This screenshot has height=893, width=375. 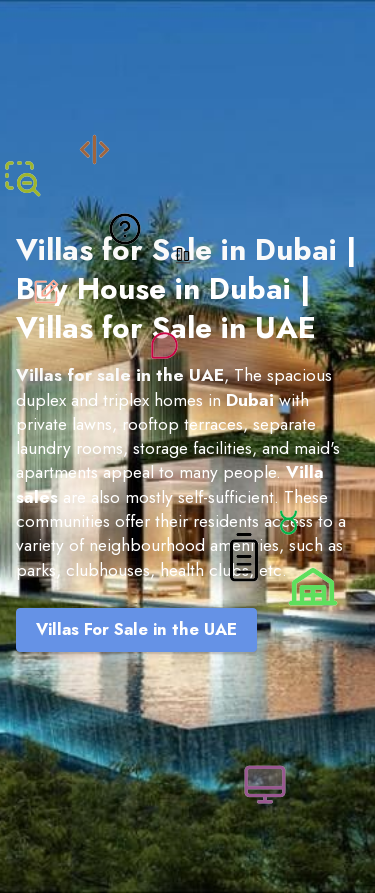 I want to click on access garage or parking settings, so click(x=313, y=589).